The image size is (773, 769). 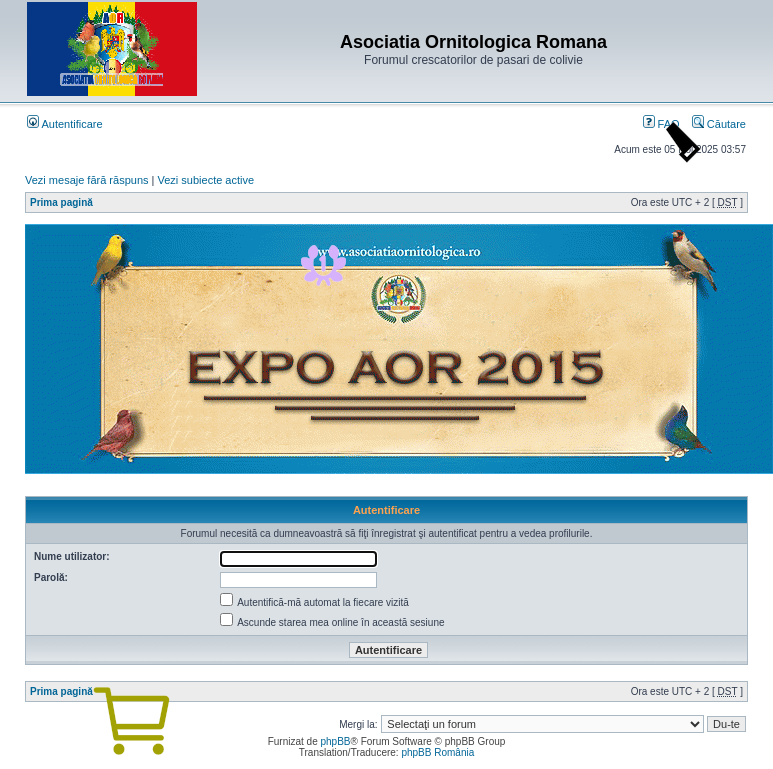 I want to click on indicates first place or top ranking, so click(x=323, y=265).